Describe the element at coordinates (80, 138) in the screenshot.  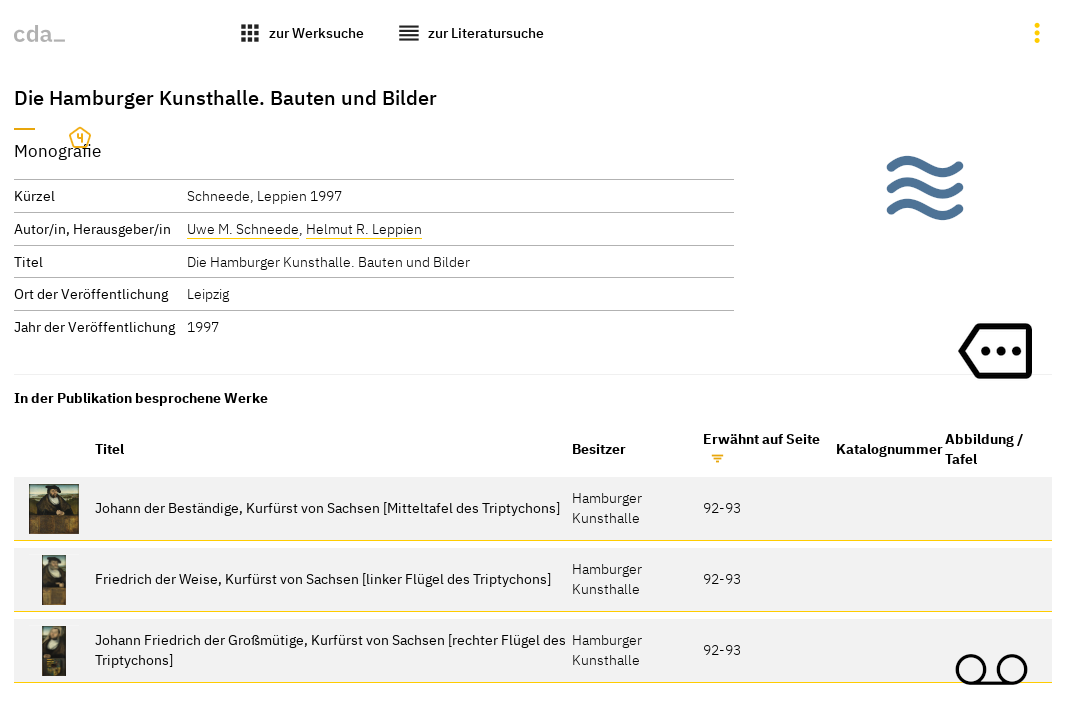
I see `indicates step 4 in a multi-step process` at that location.